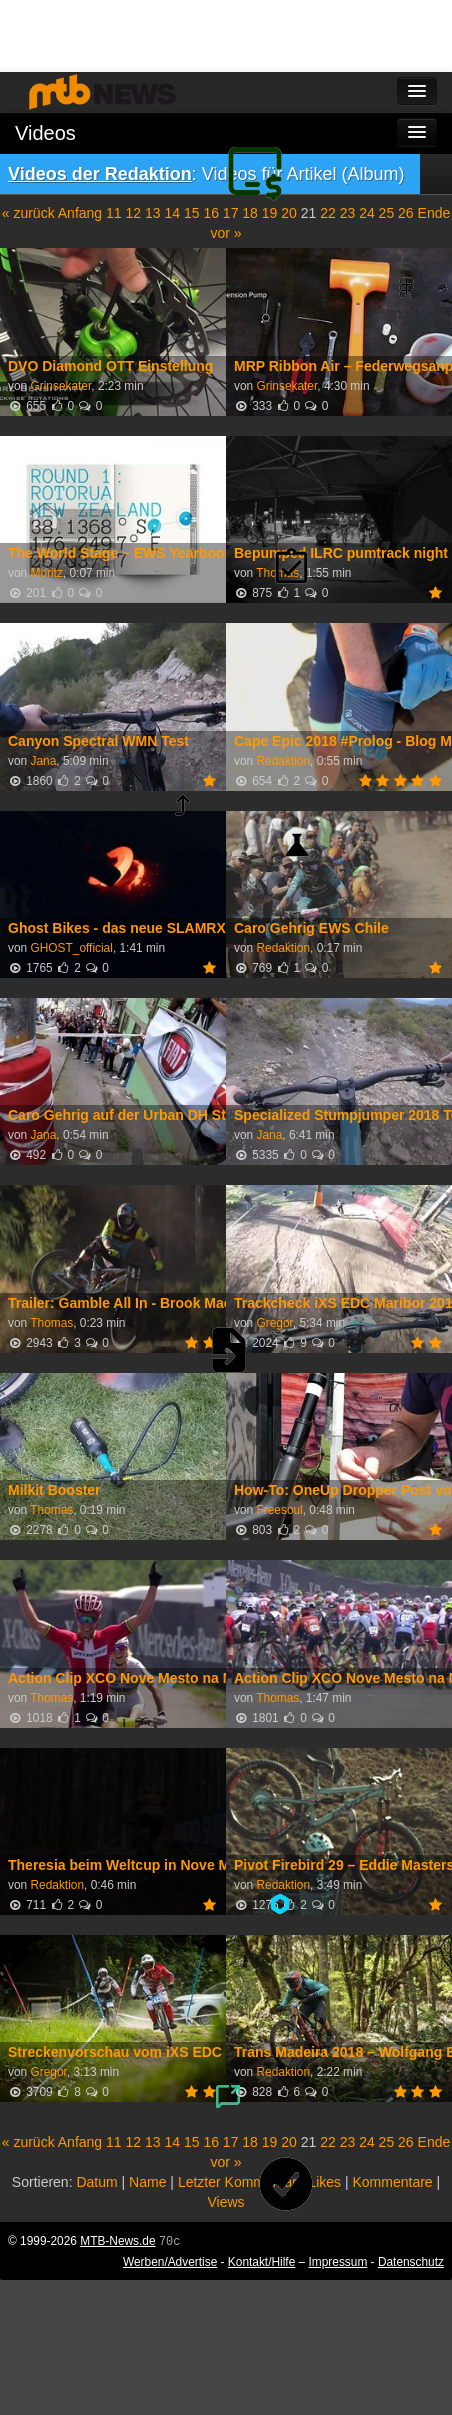  What do you see at coordinates (229, 1350) in the screenshot?
I see `import file or document` at bounding box center [229, 1350].